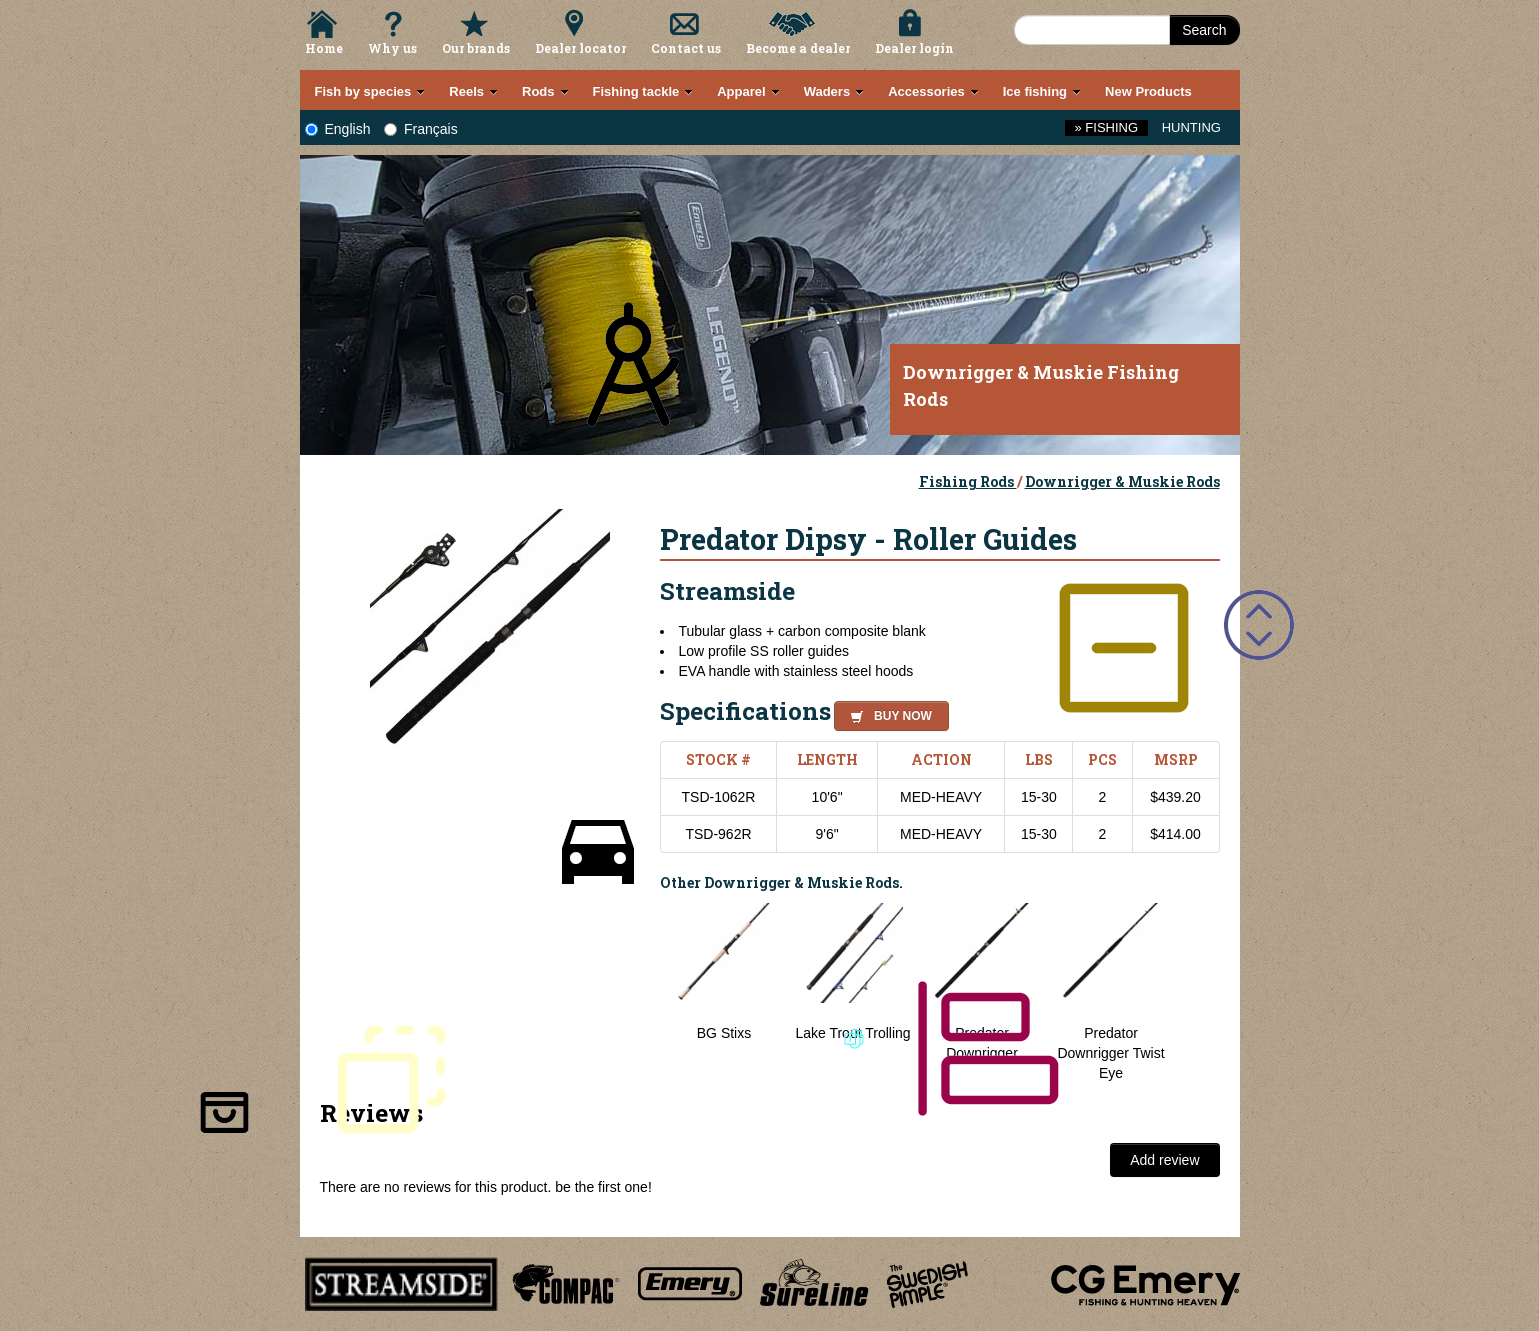 This screenshot has height=1331, width=1539. What do you see at coordinates (1259, 625) in the screenshot?
I see `expand or collapse content` at bounding box center [1259, 625].